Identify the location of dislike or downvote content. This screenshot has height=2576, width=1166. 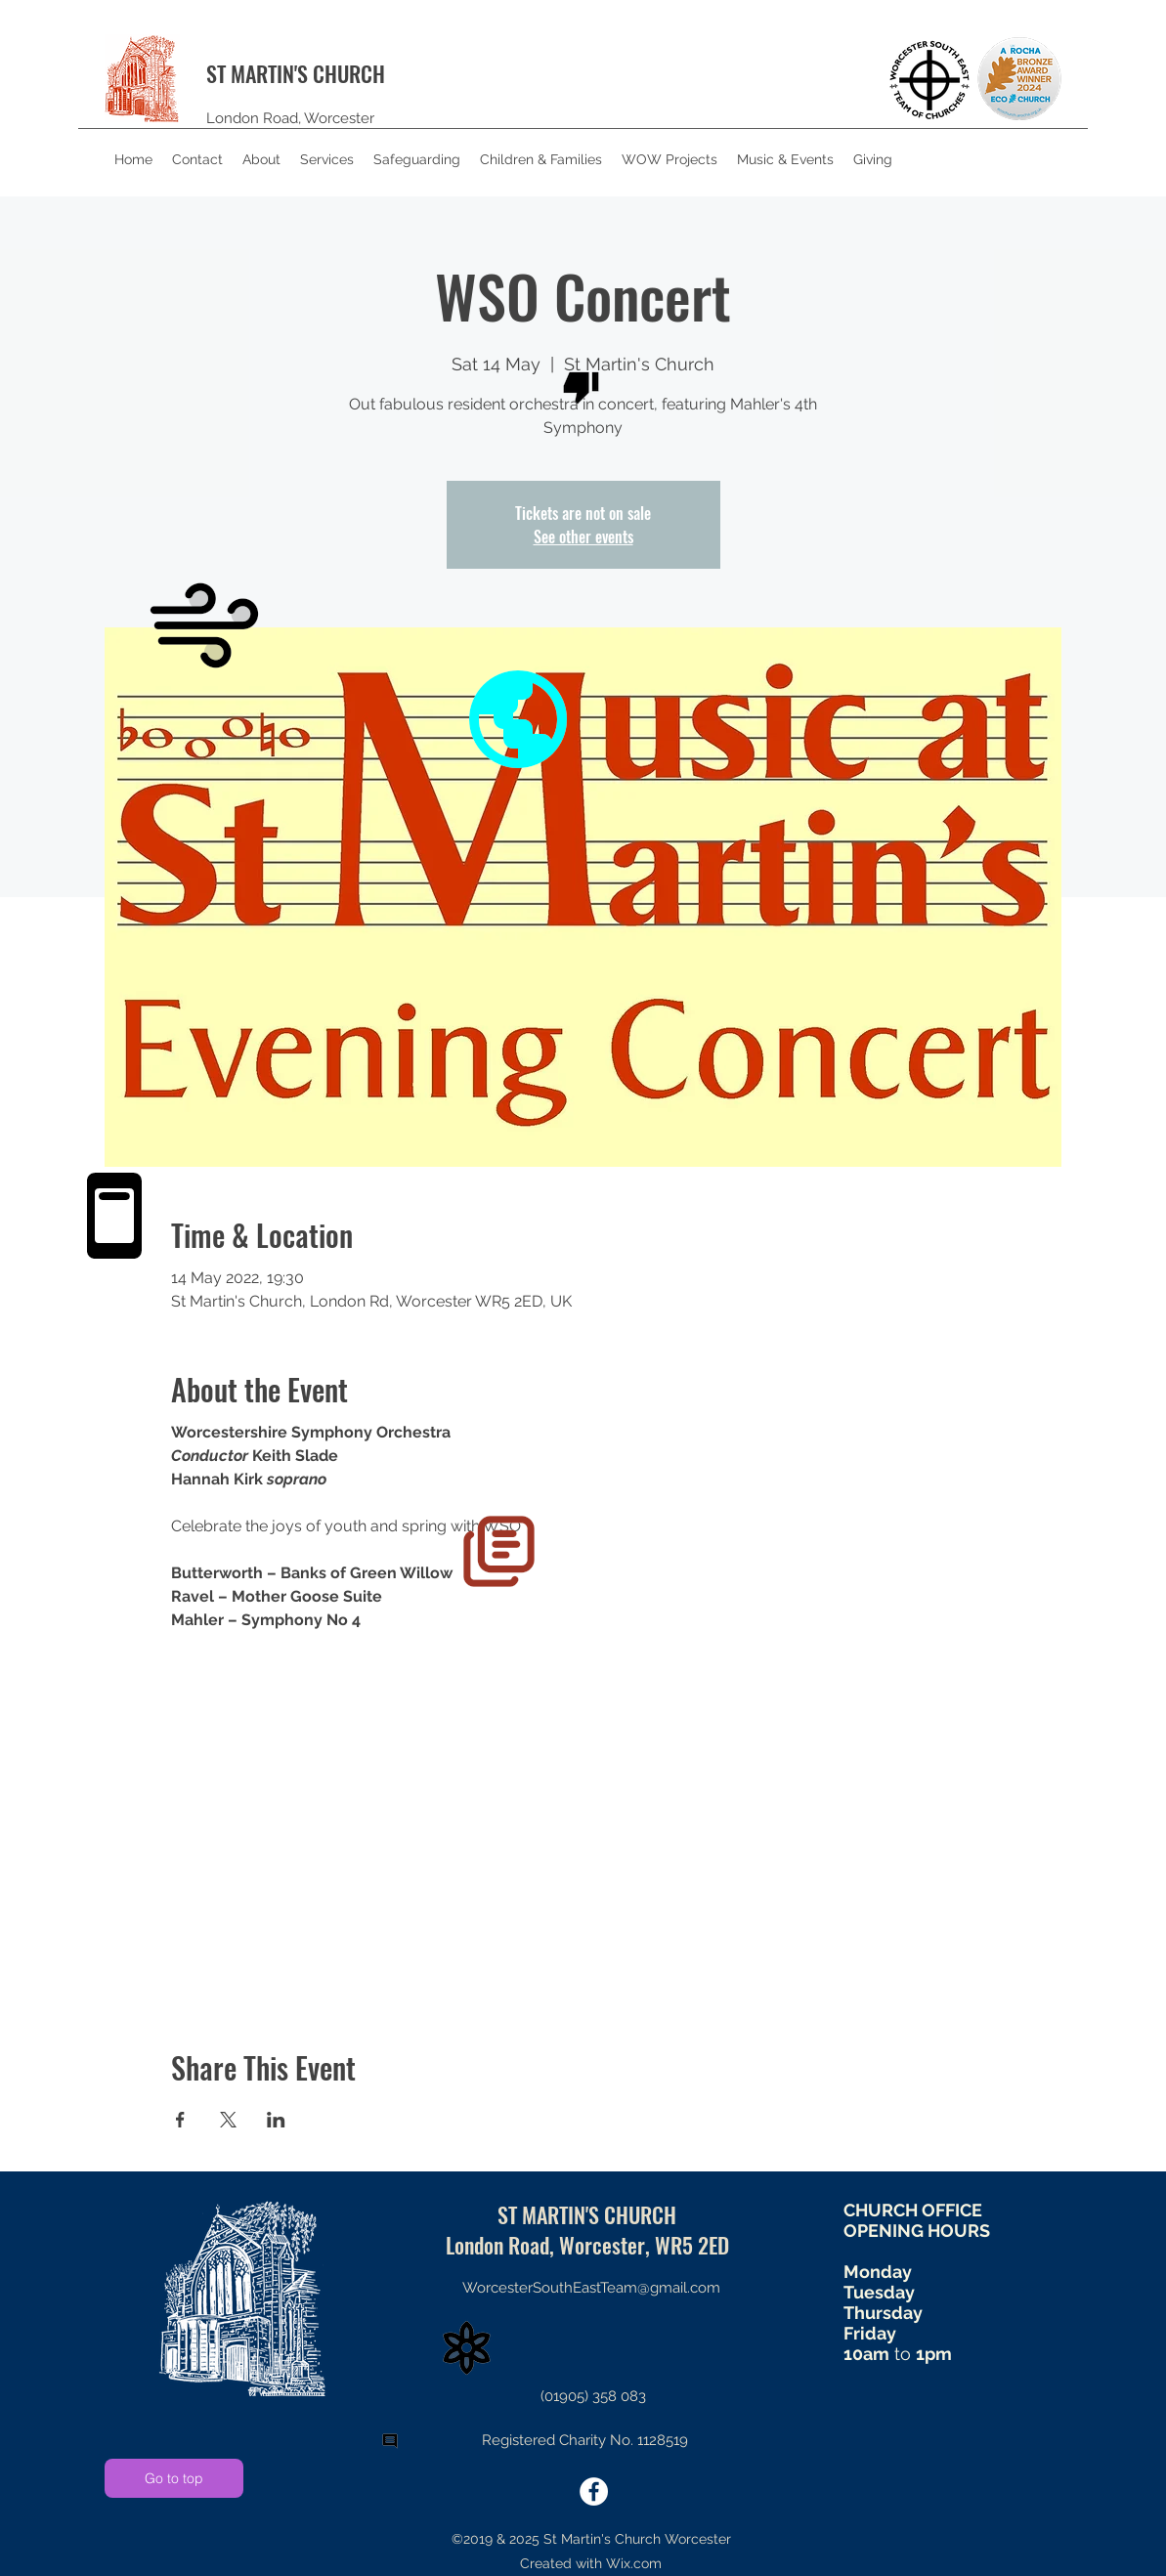
(581, 386).